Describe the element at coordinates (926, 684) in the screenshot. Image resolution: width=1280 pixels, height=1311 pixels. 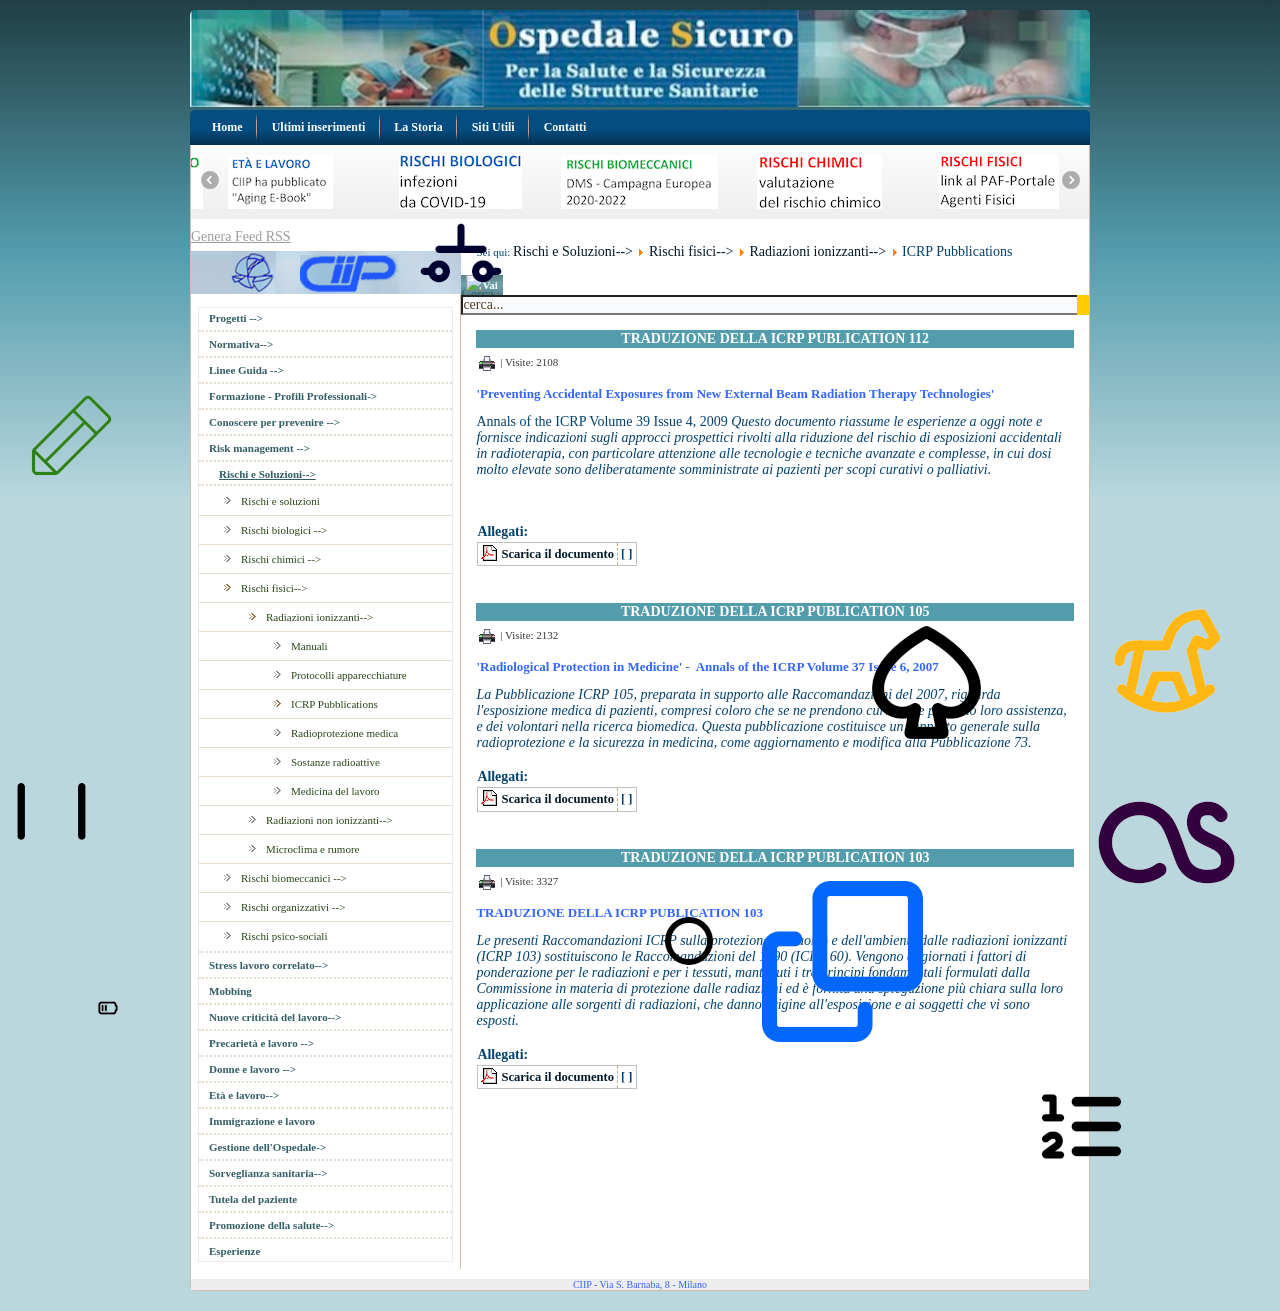
I see `spade suit symbol for card games` at that location.